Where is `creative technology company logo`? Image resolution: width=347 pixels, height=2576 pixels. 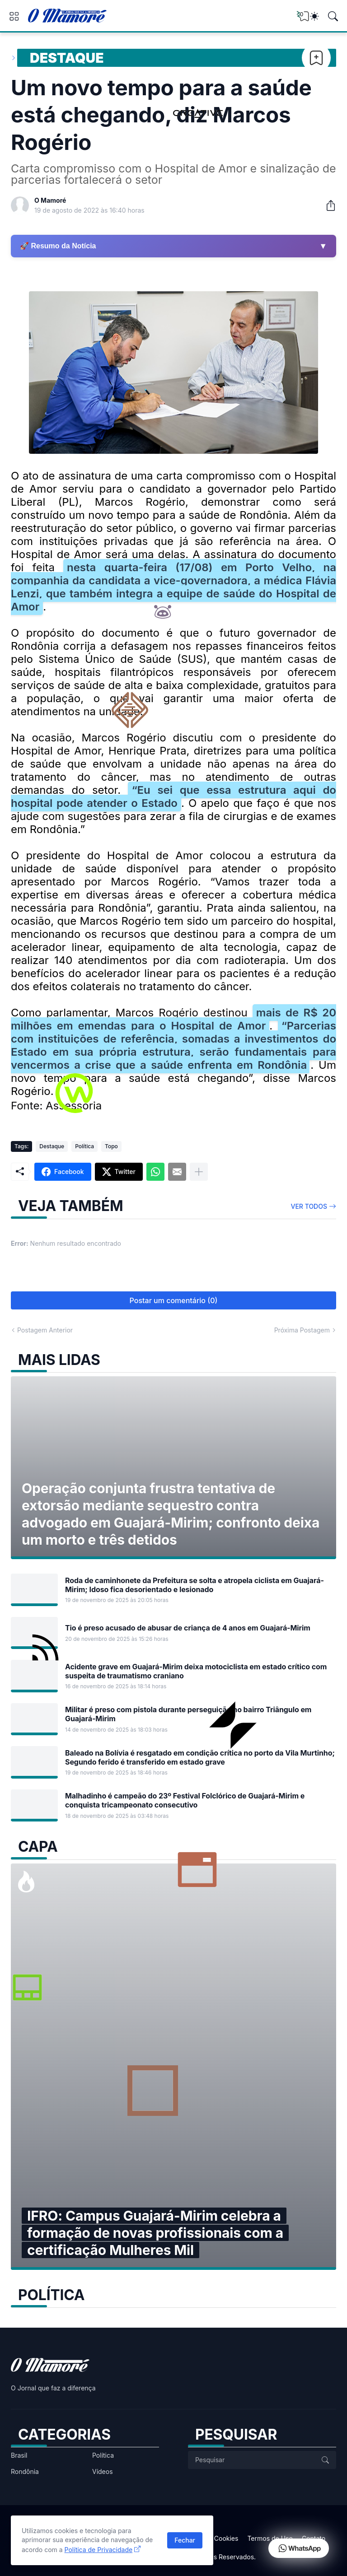 creative technology company logo is located at coordinates (198, 113).